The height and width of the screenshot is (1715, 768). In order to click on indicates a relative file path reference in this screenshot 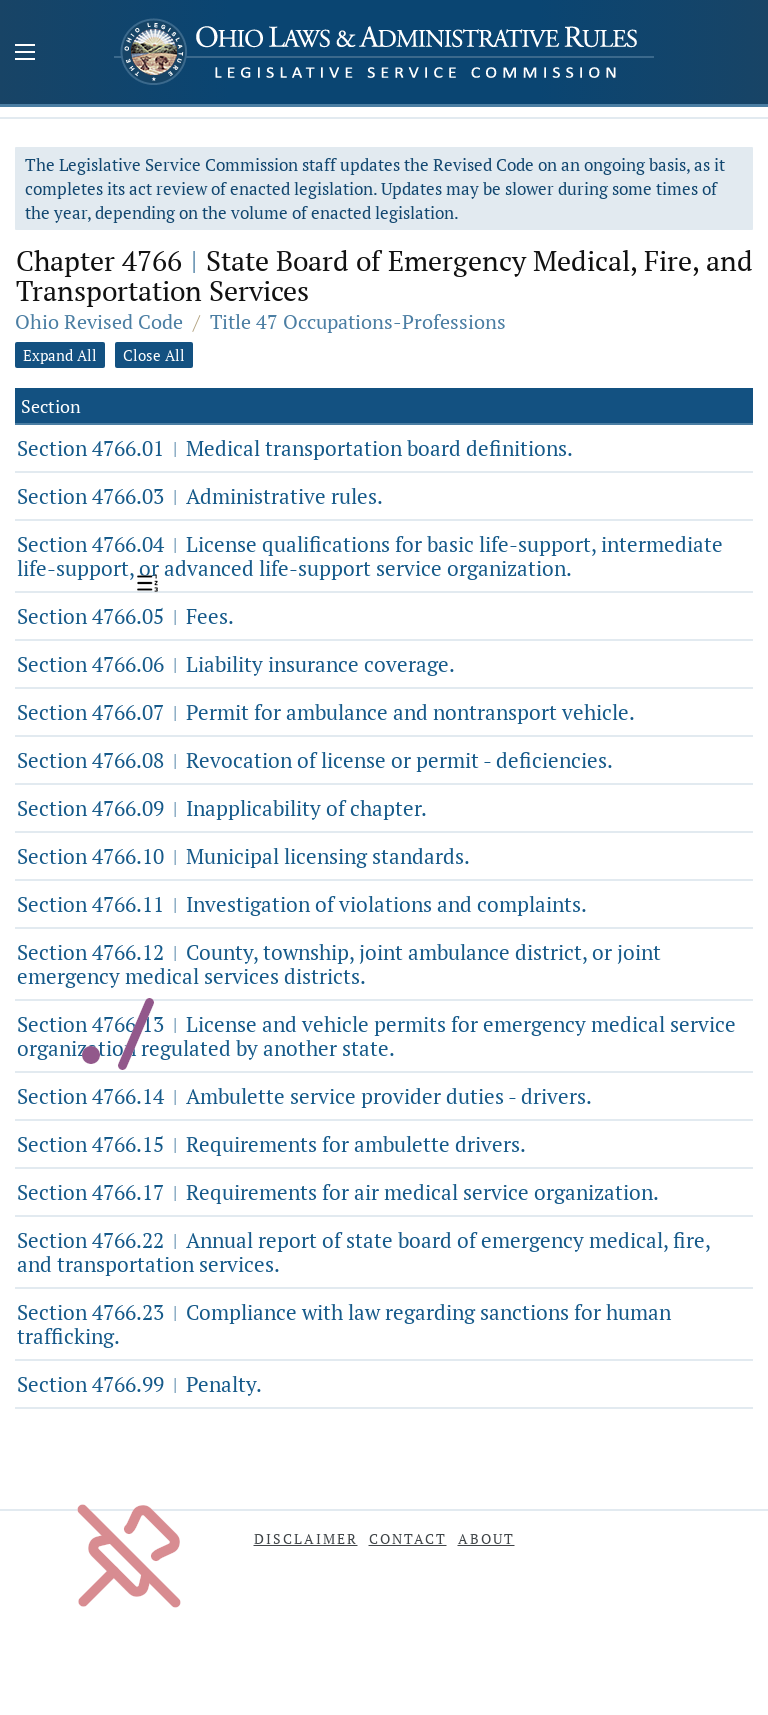, I will do `click(118, 1034)`.